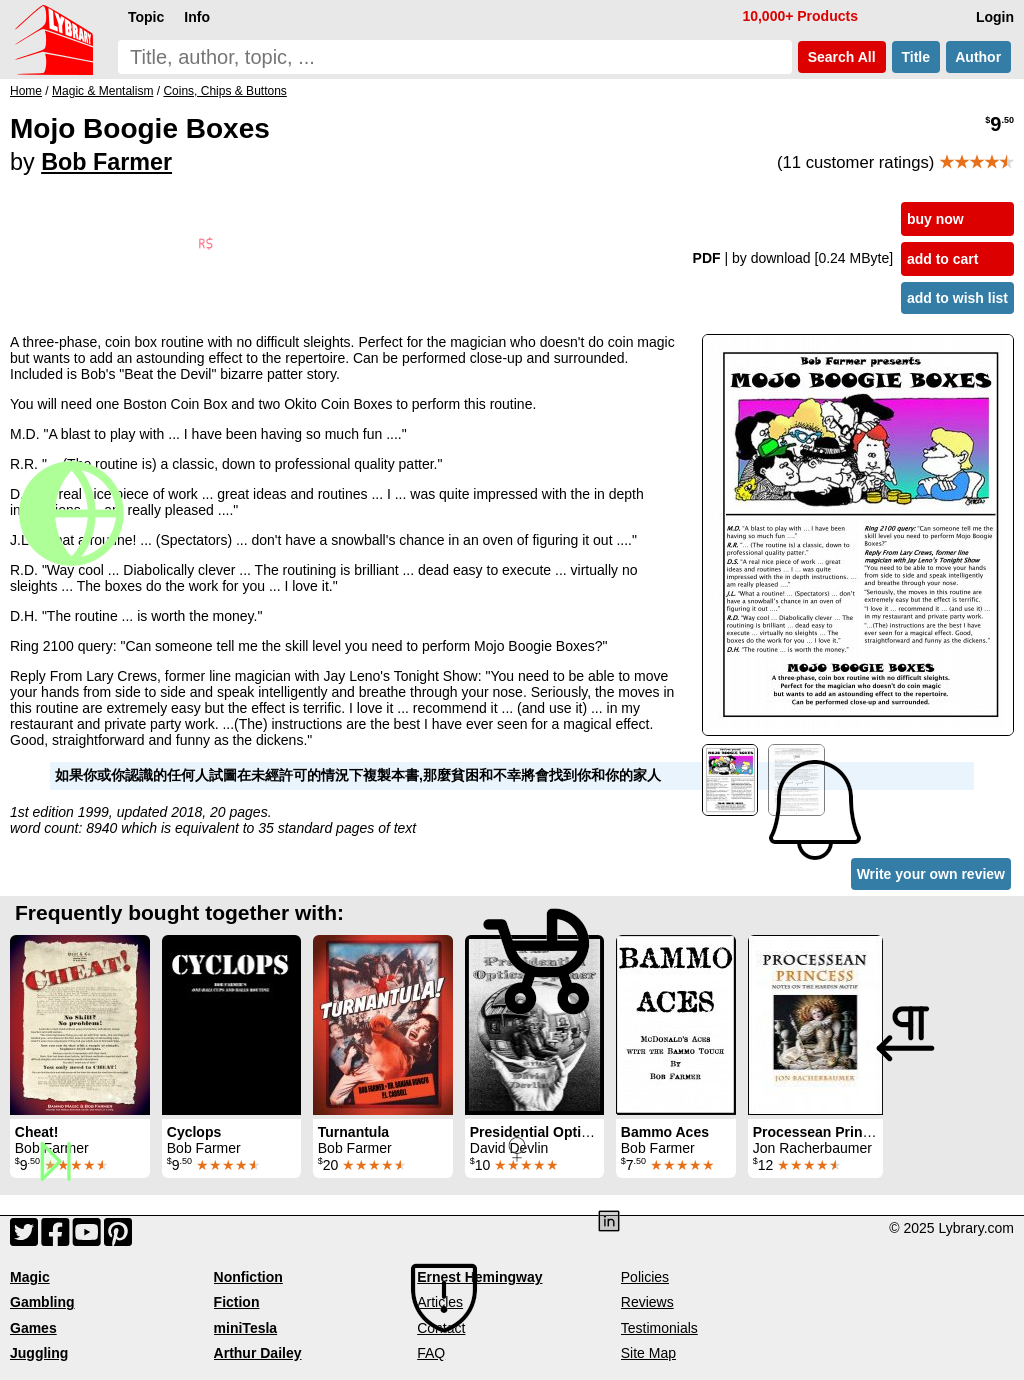 This screenshot has height=1380, width=1024. What do you see at coordinates (205, 243) in the screenshot?
I see `indicates Brazilian real currency` at bounding box center [205, 243].